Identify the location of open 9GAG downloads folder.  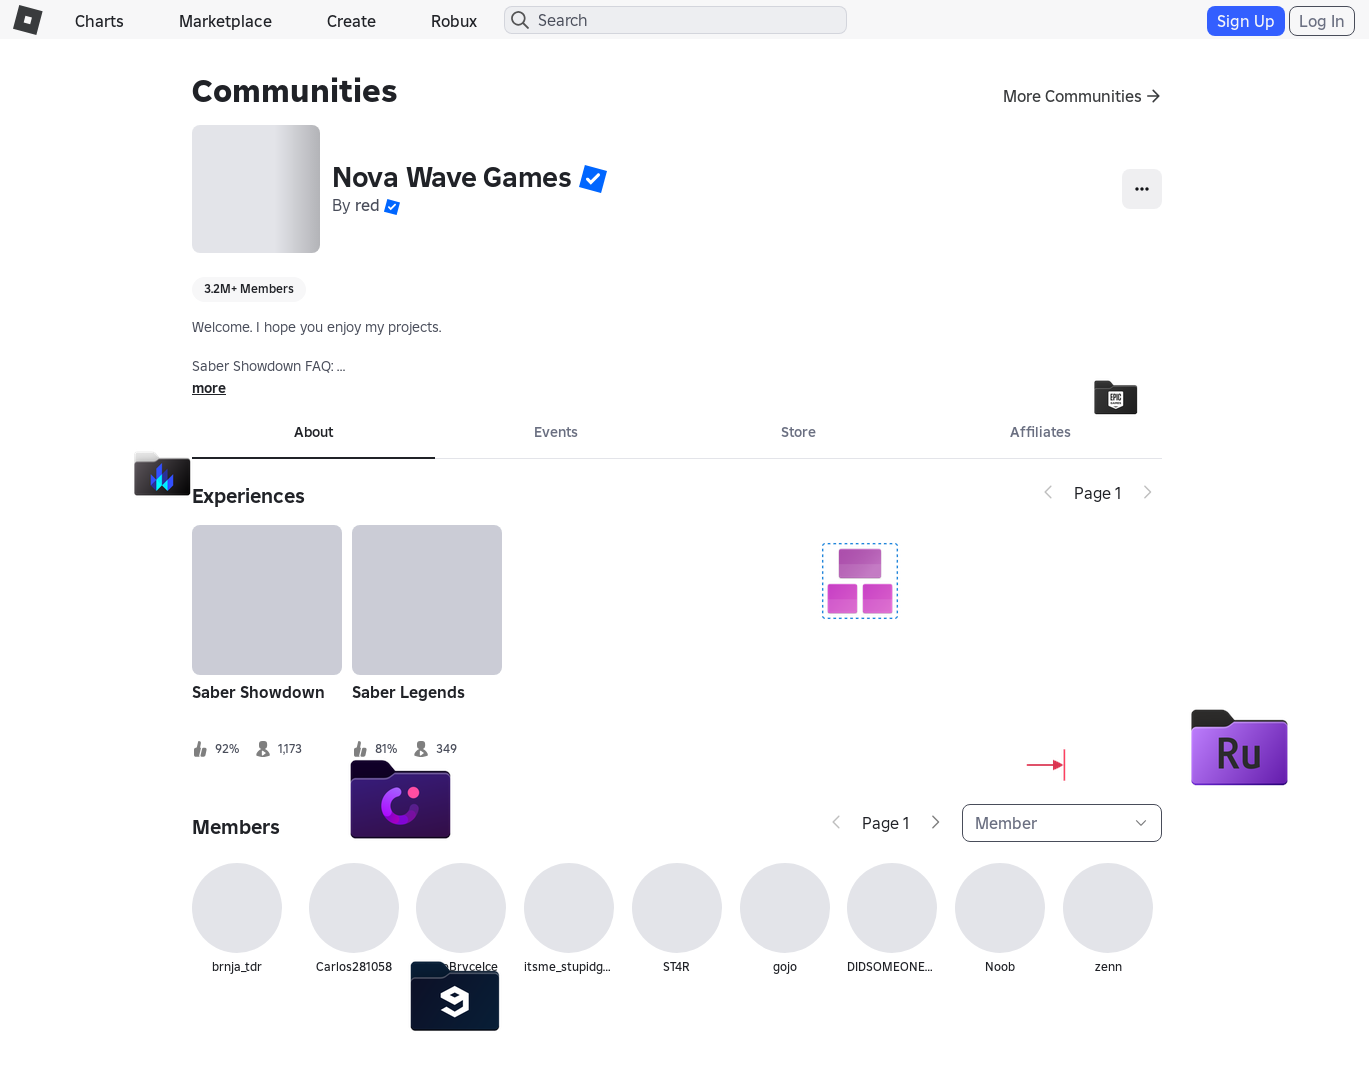
(454, 998).